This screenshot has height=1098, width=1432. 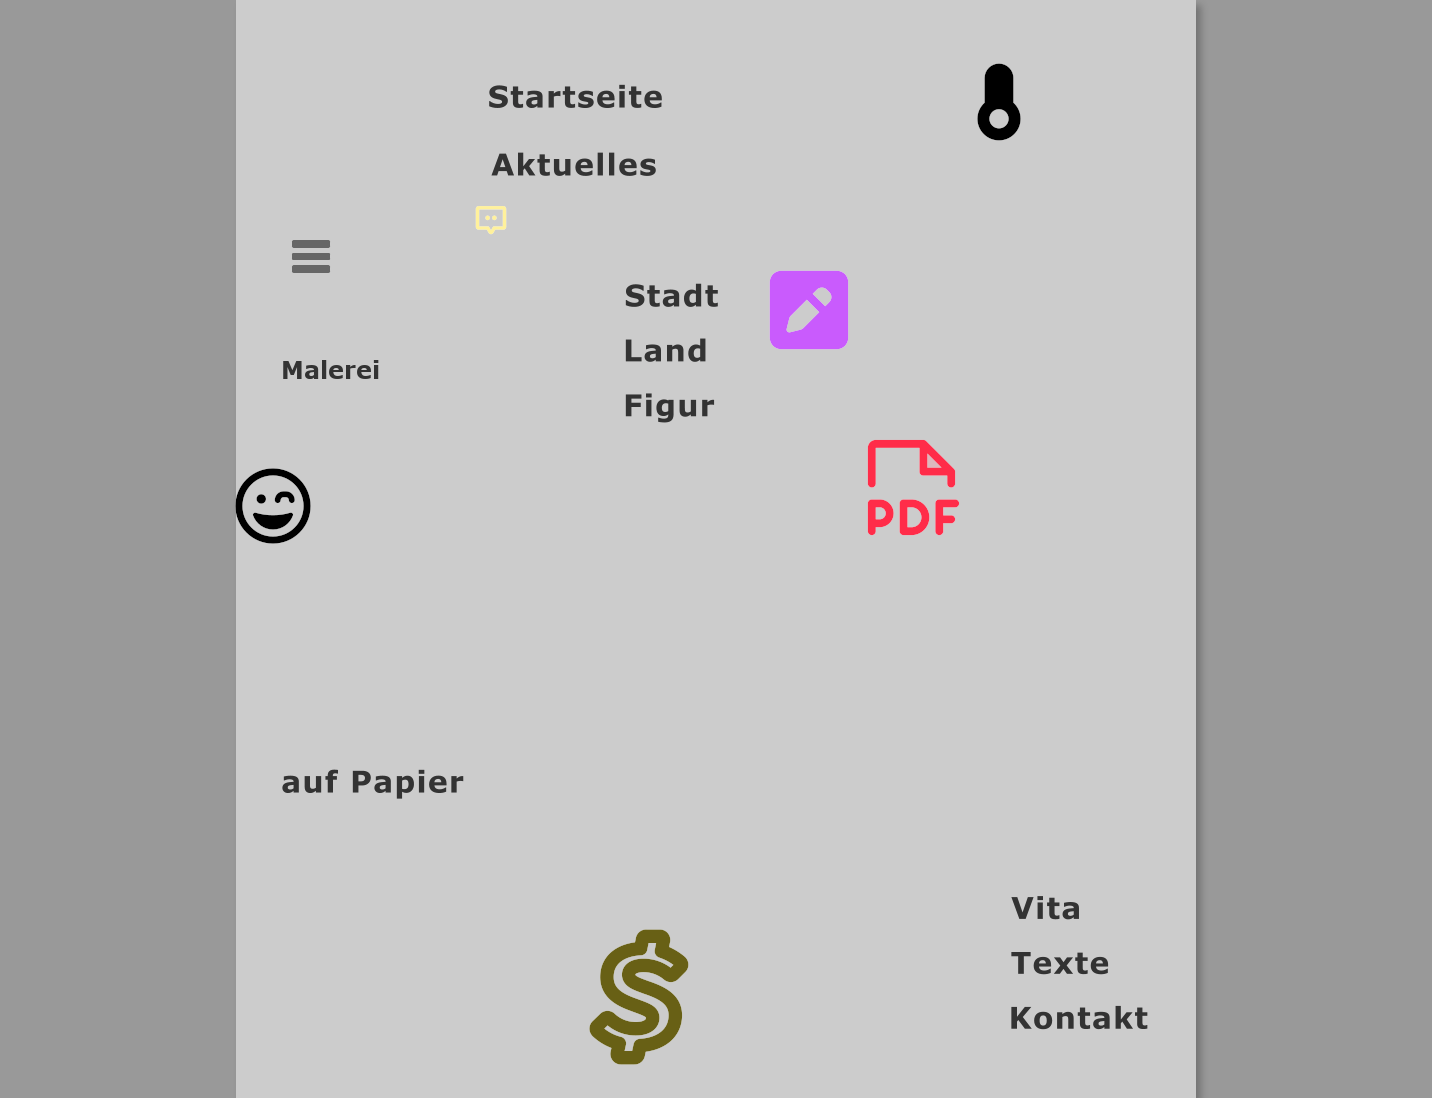 What do you see at coordinates (273, 506) in the screenshot?
I see `add a playful or joking tone to your message` at bounding box center [273, 506].